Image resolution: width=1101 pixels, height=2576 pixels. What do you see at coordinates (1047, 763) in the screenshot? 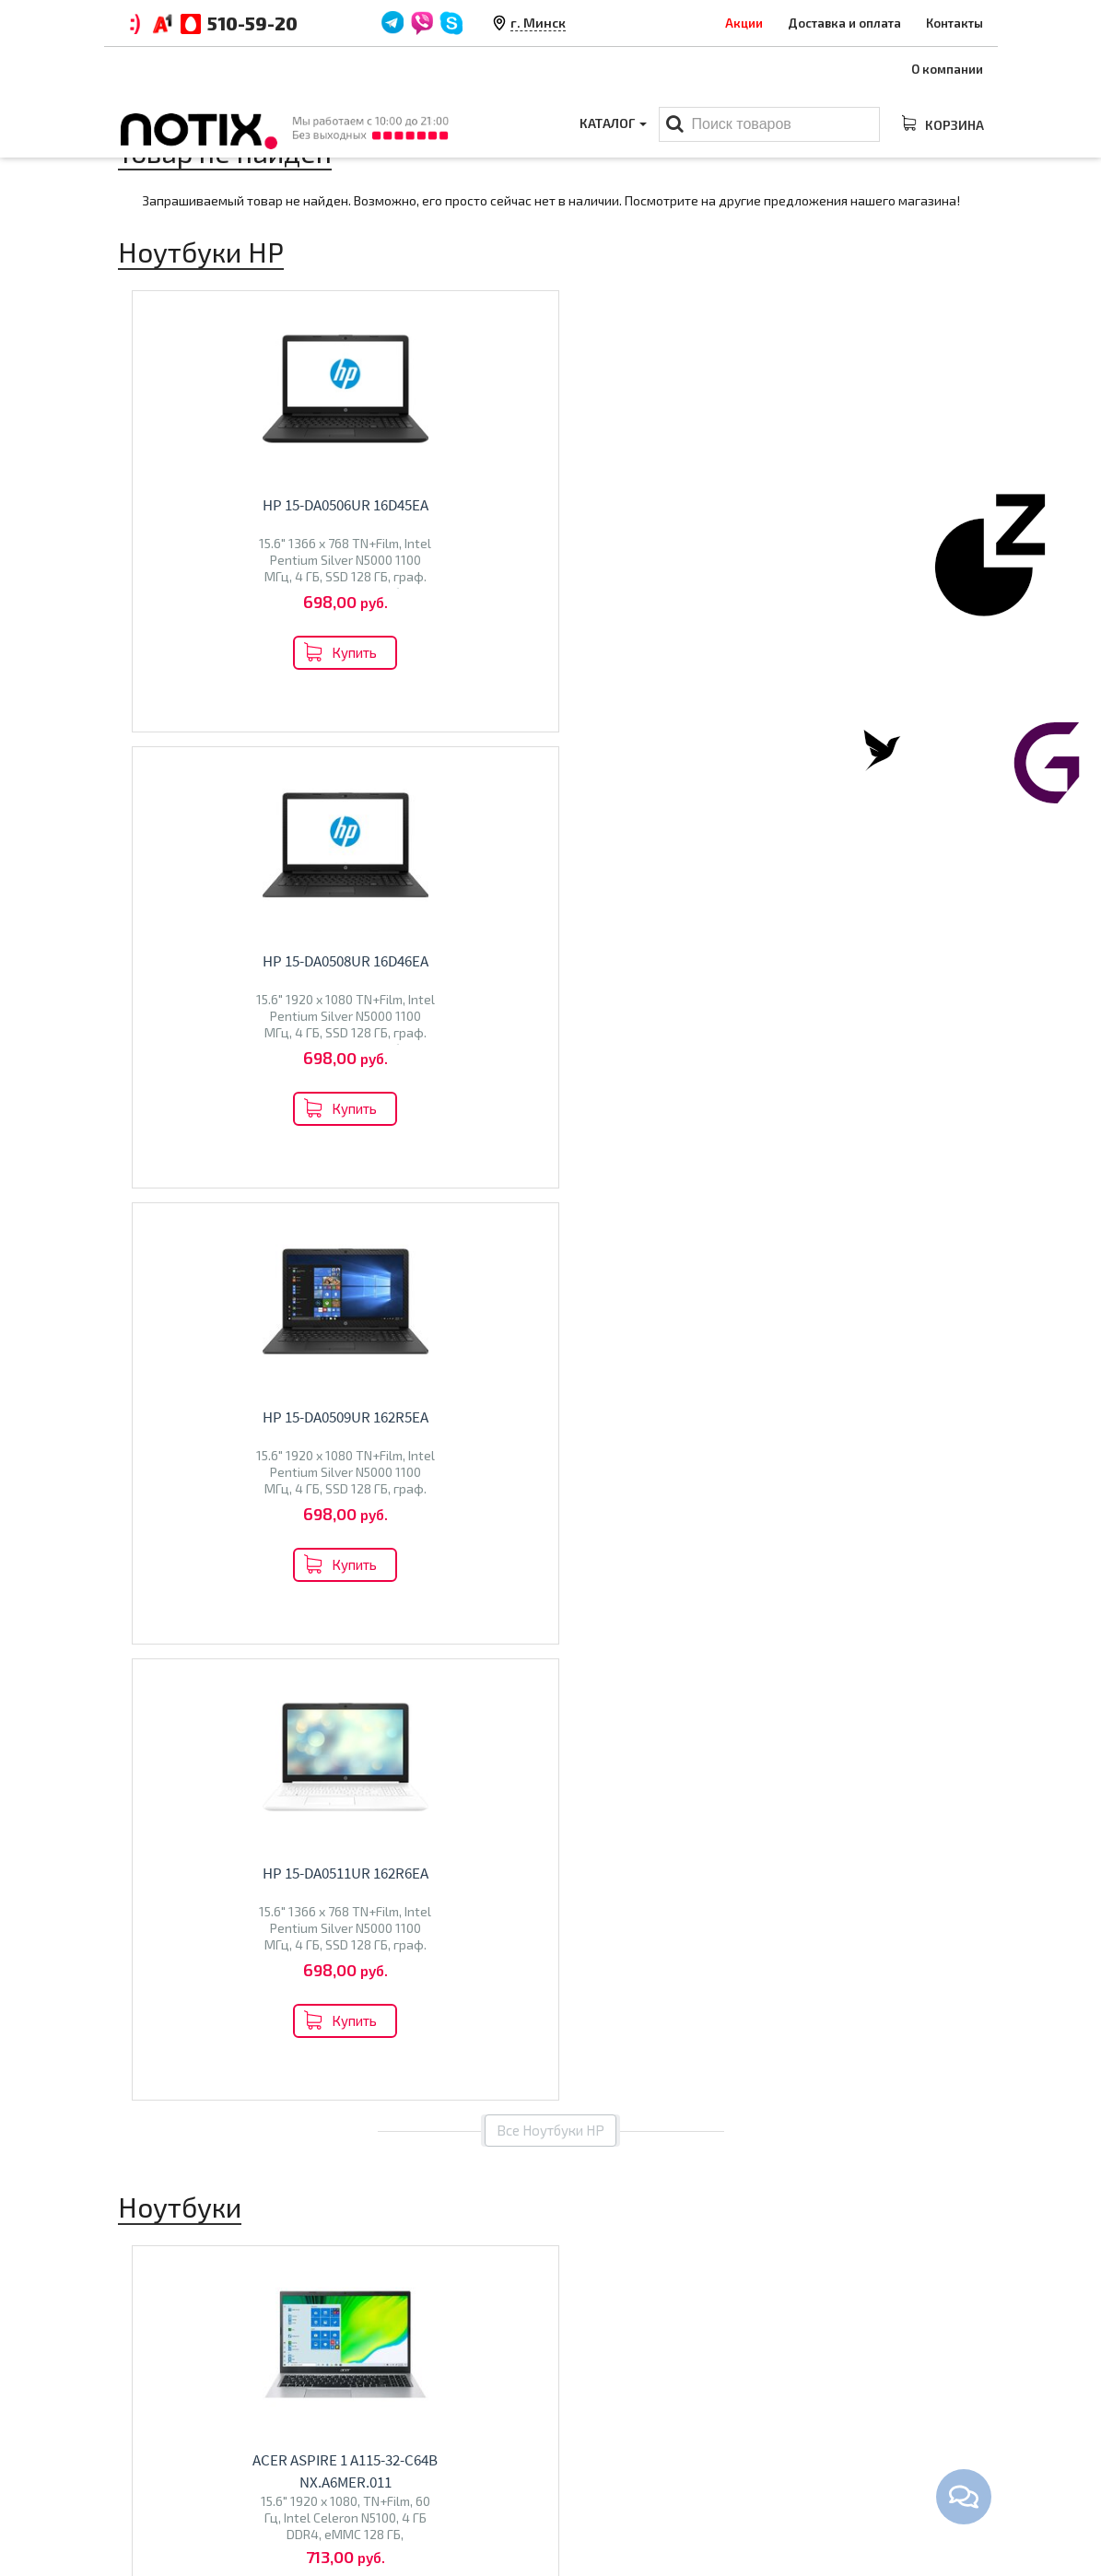
I see `visit the Great Learning website or platform` at bounding box center [1047, 763].